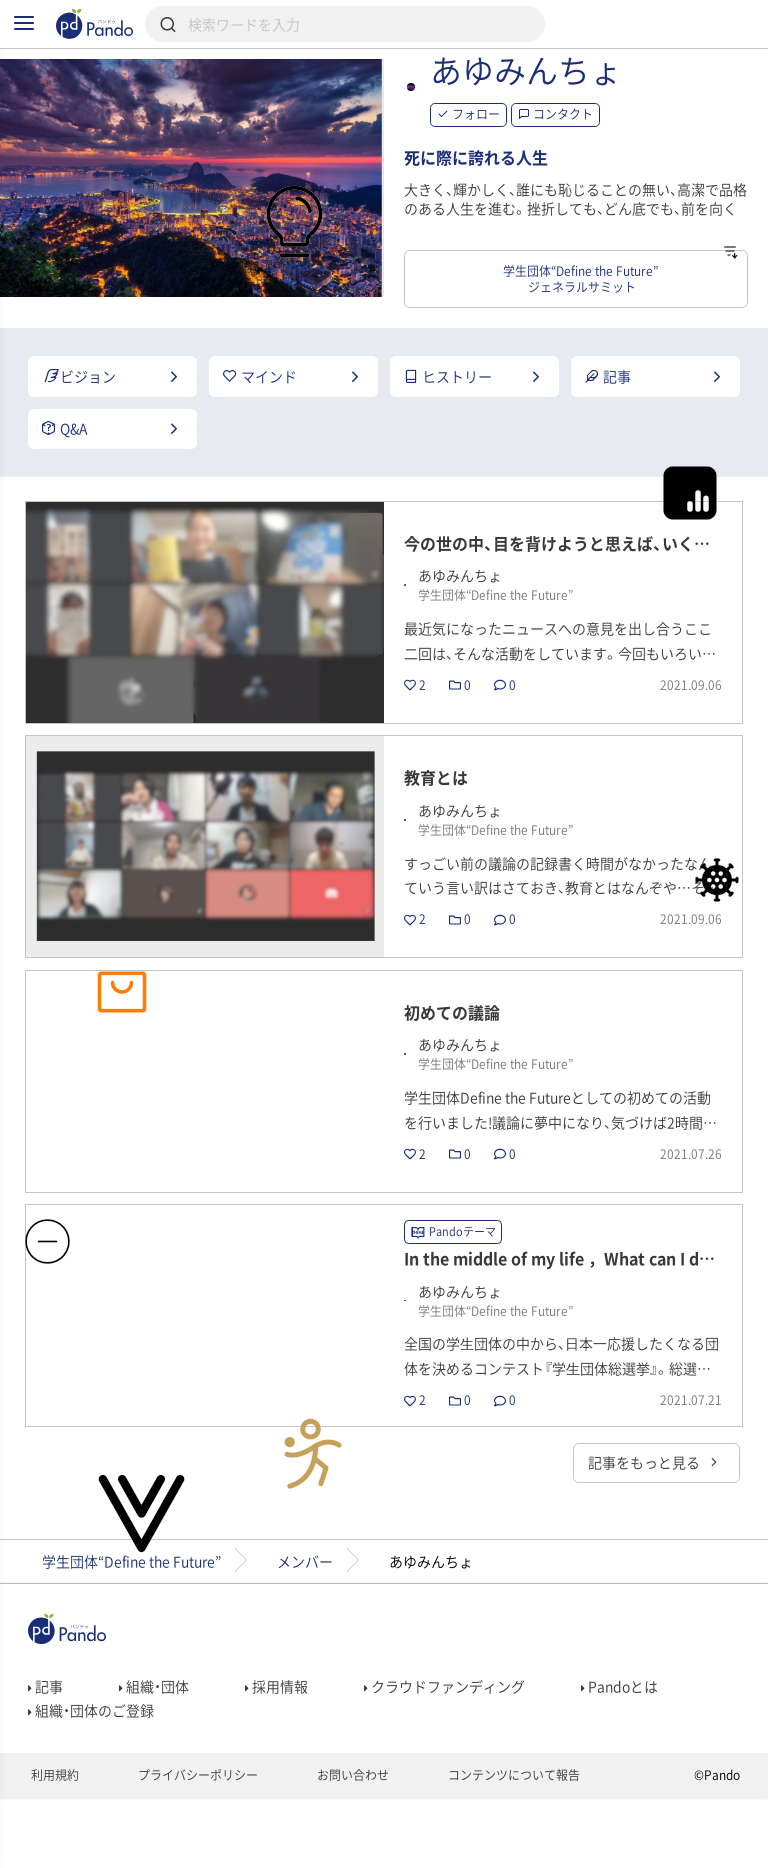  Describe the element at coordinates (122, 992) in the screenshot. I see `view your shopping cart` at that location.